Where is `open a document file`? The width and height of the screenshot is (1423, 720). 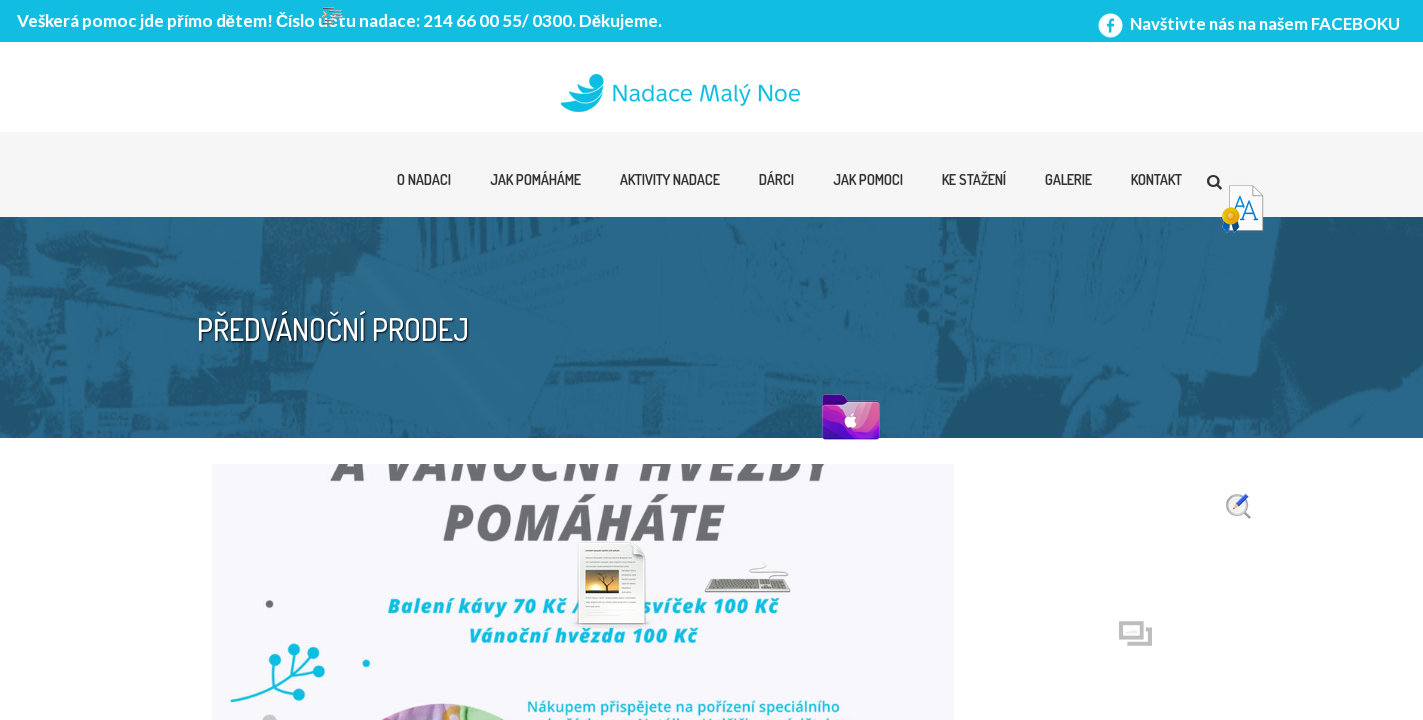 open a document file is located at coordinates (613, 583).